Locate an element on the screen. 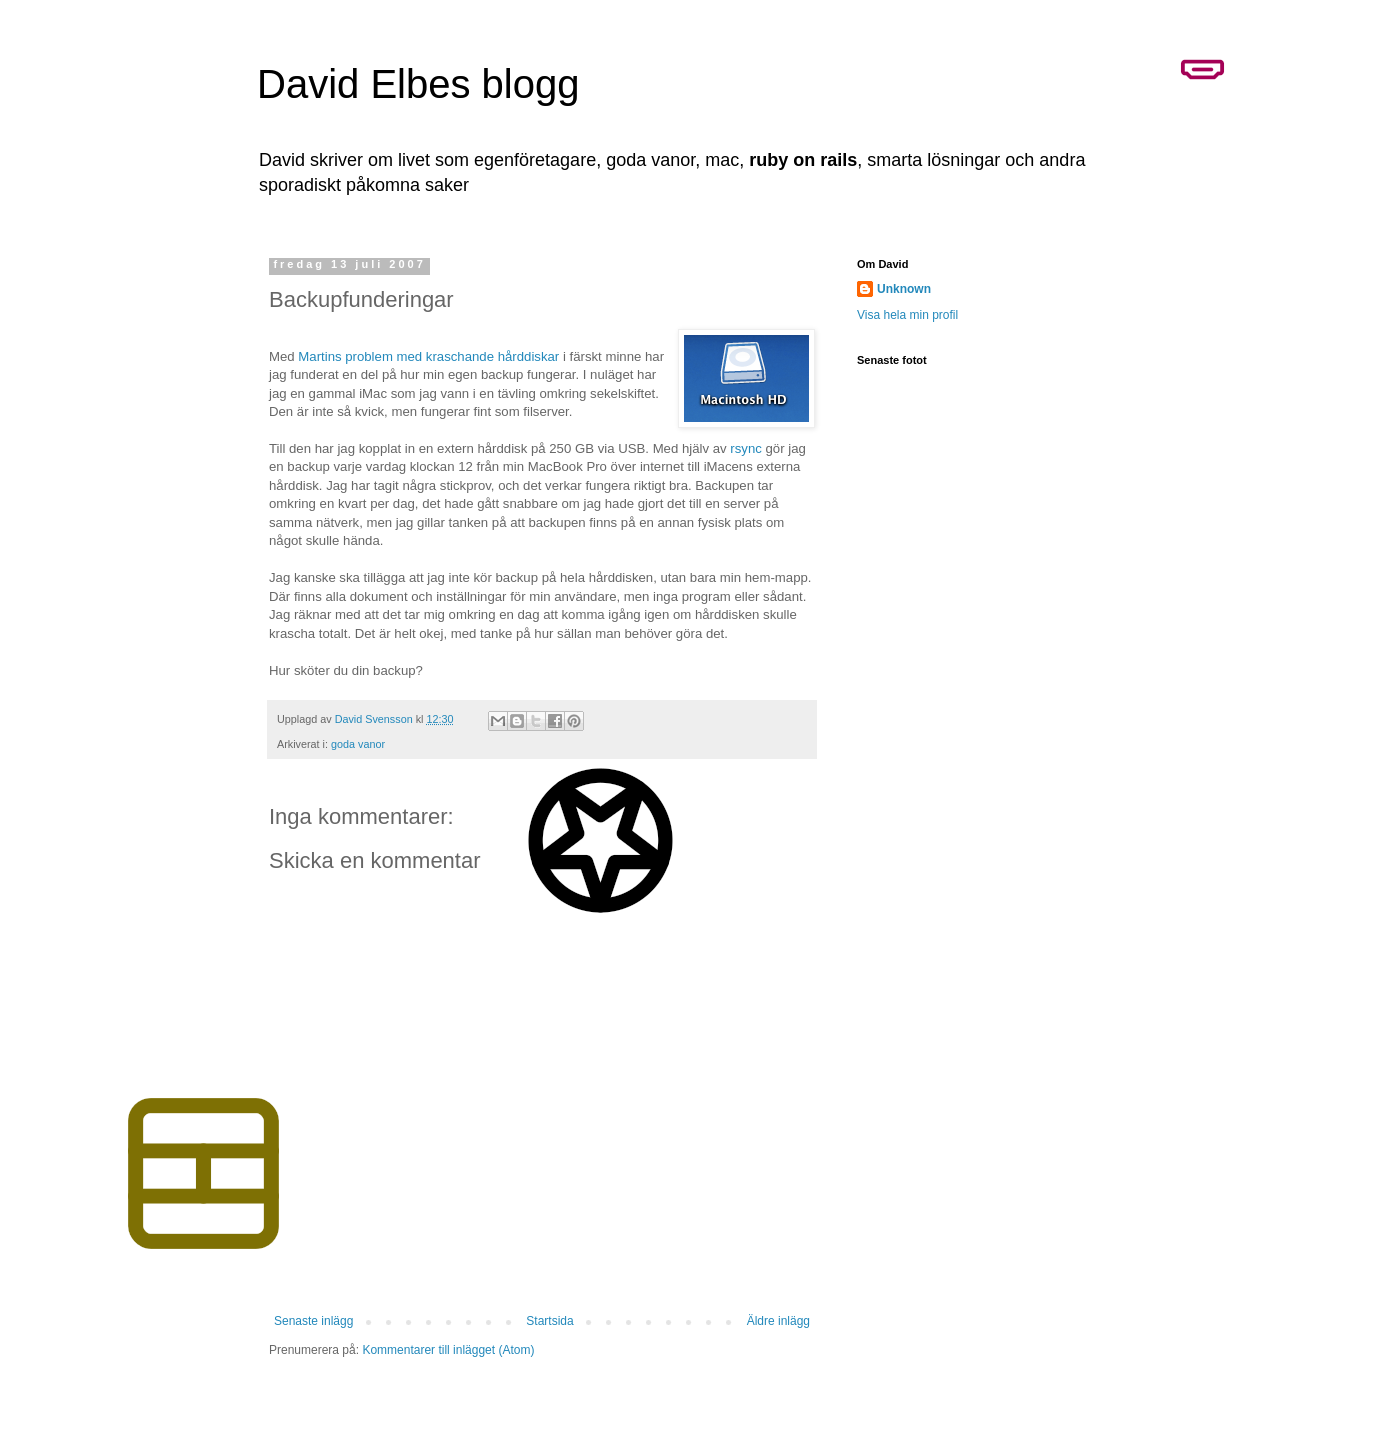  hdmi port connection status is located at coordinates (1202, 69).